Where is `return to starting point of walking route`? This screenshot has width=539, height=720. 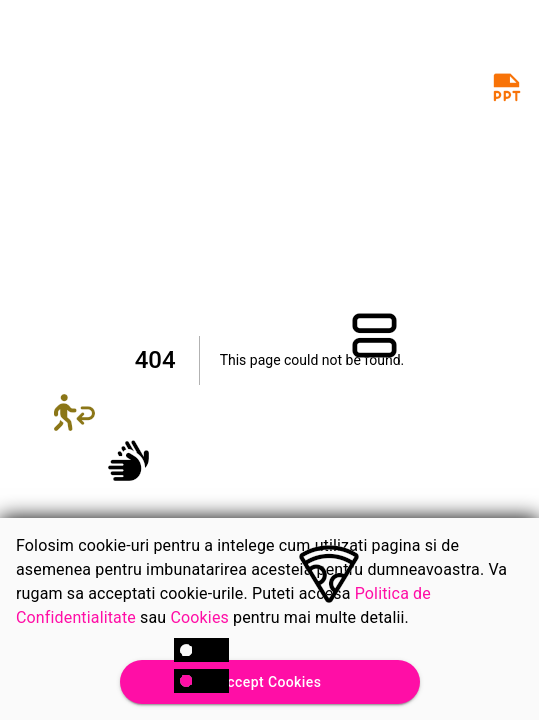
return to starting point of walking route is located at coordinates (74, 412).